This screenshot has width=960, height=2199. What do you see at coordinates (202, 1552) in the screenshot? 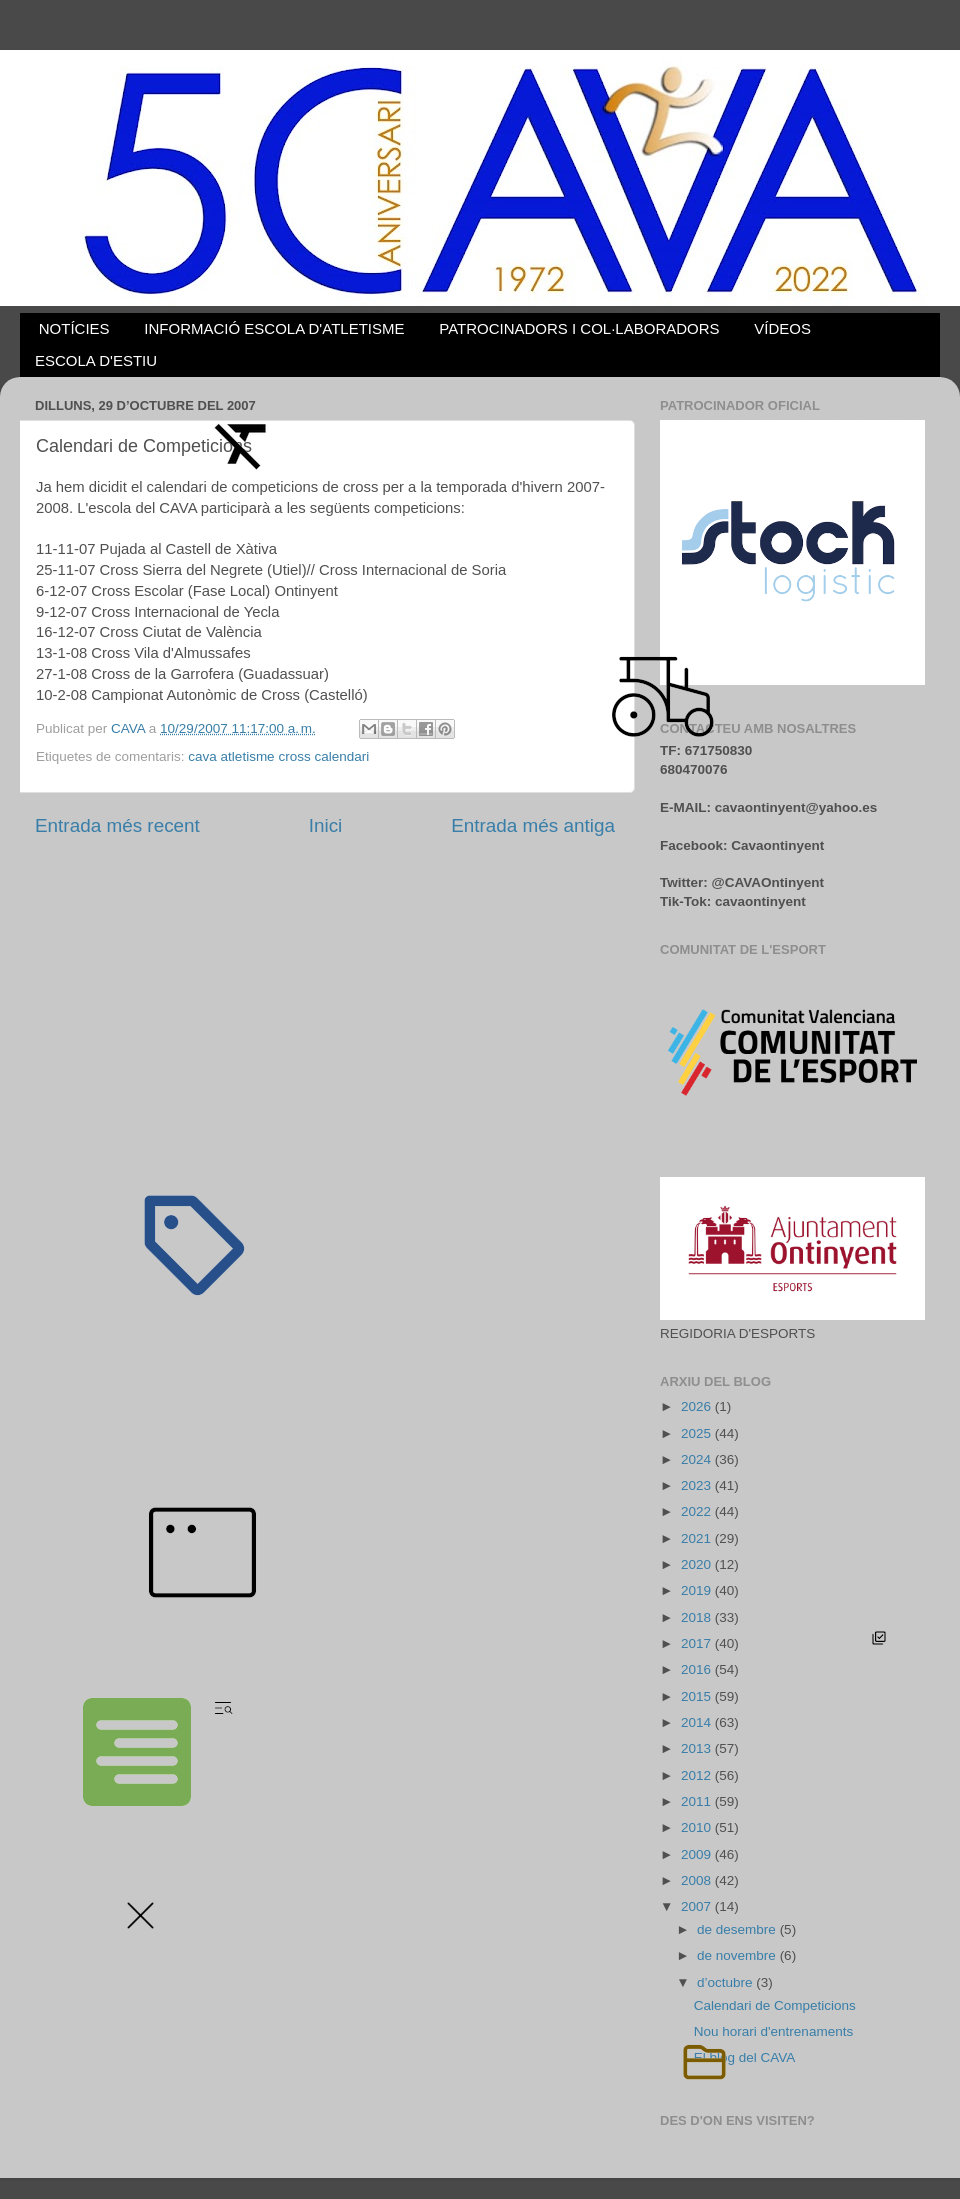
I see `open application window` at bounding box center [202, 1552].